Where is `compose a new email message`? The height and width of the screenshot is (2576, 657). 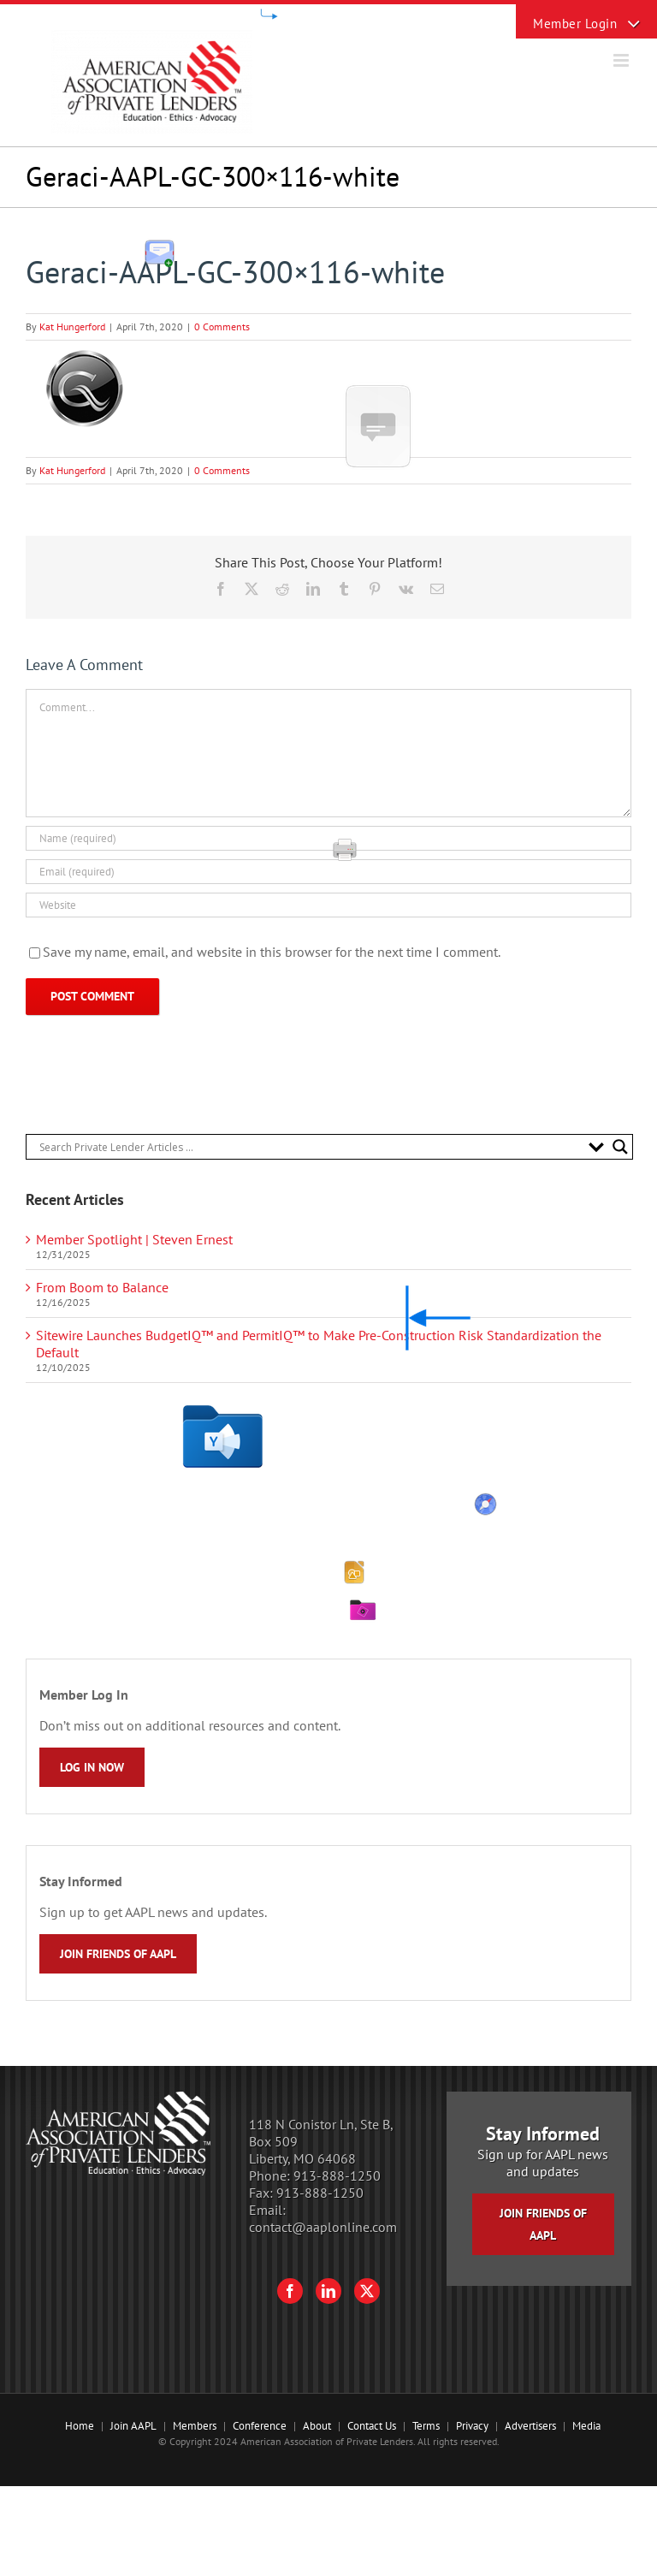
compose a new email message is located at coordinates (159, 252).